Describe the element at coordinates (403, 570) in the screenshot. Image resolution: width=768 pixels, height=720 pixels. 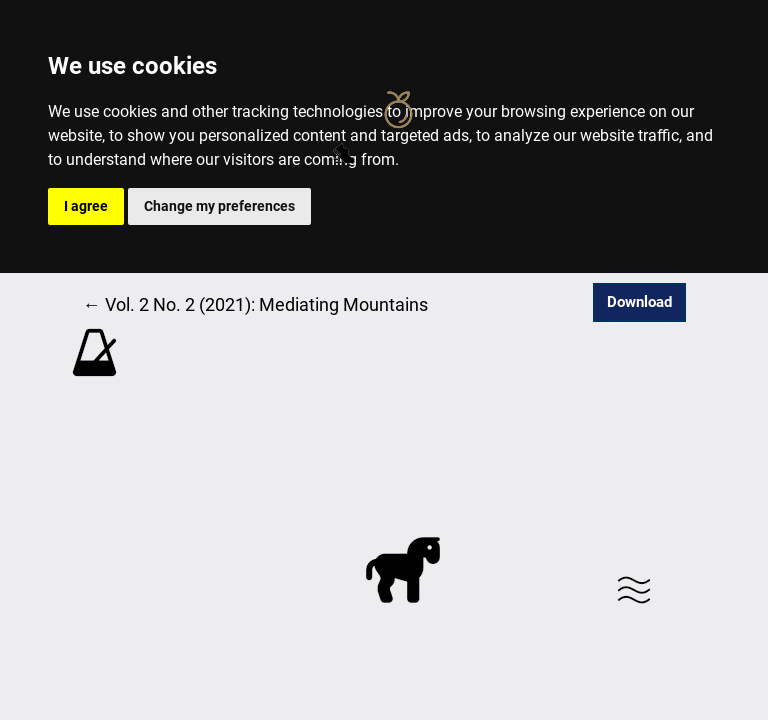
I see `indicates equestrian or horse-related content` at that location.